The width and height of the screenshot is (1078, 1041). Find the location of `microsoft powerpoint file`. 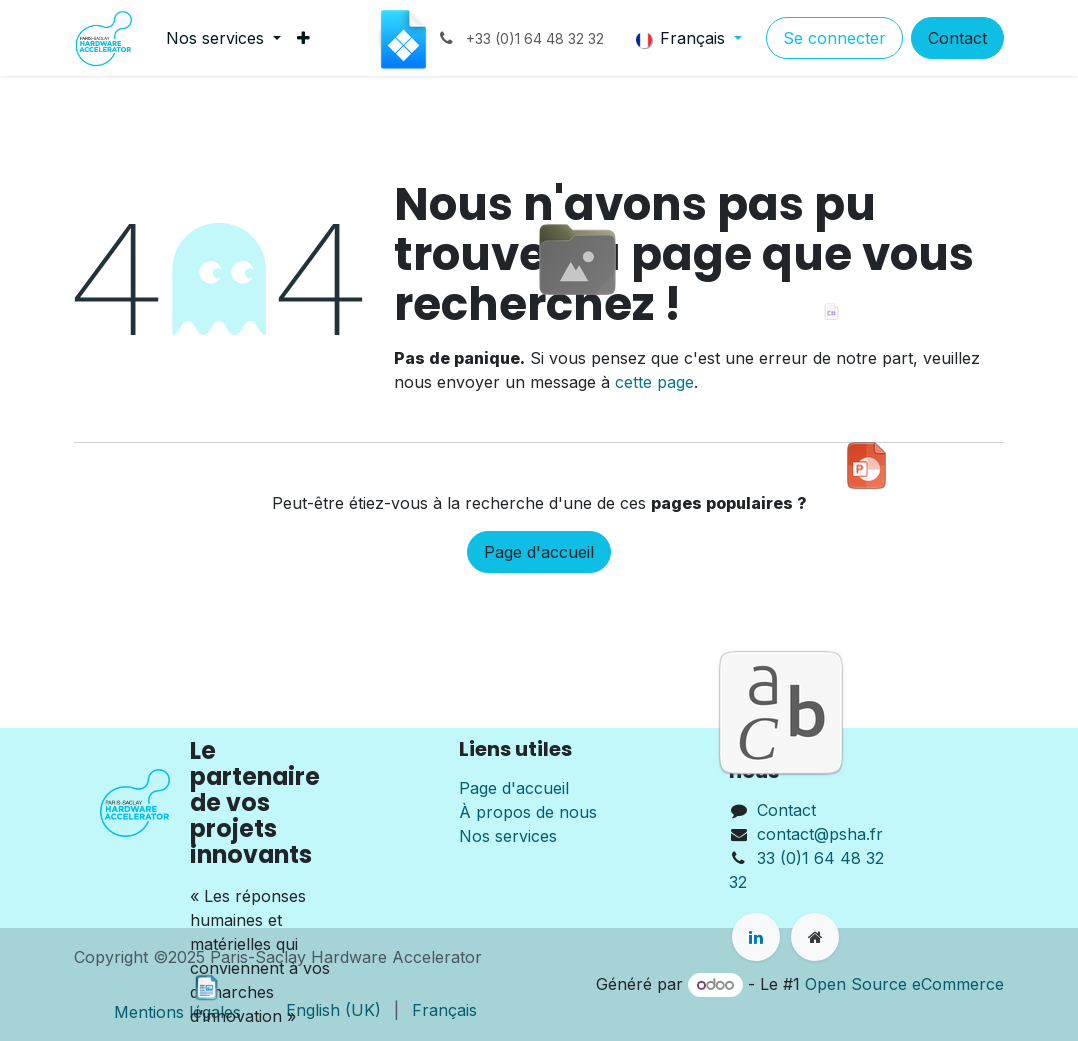

microsoft powerpoint file is located at coordinates (866, 465).